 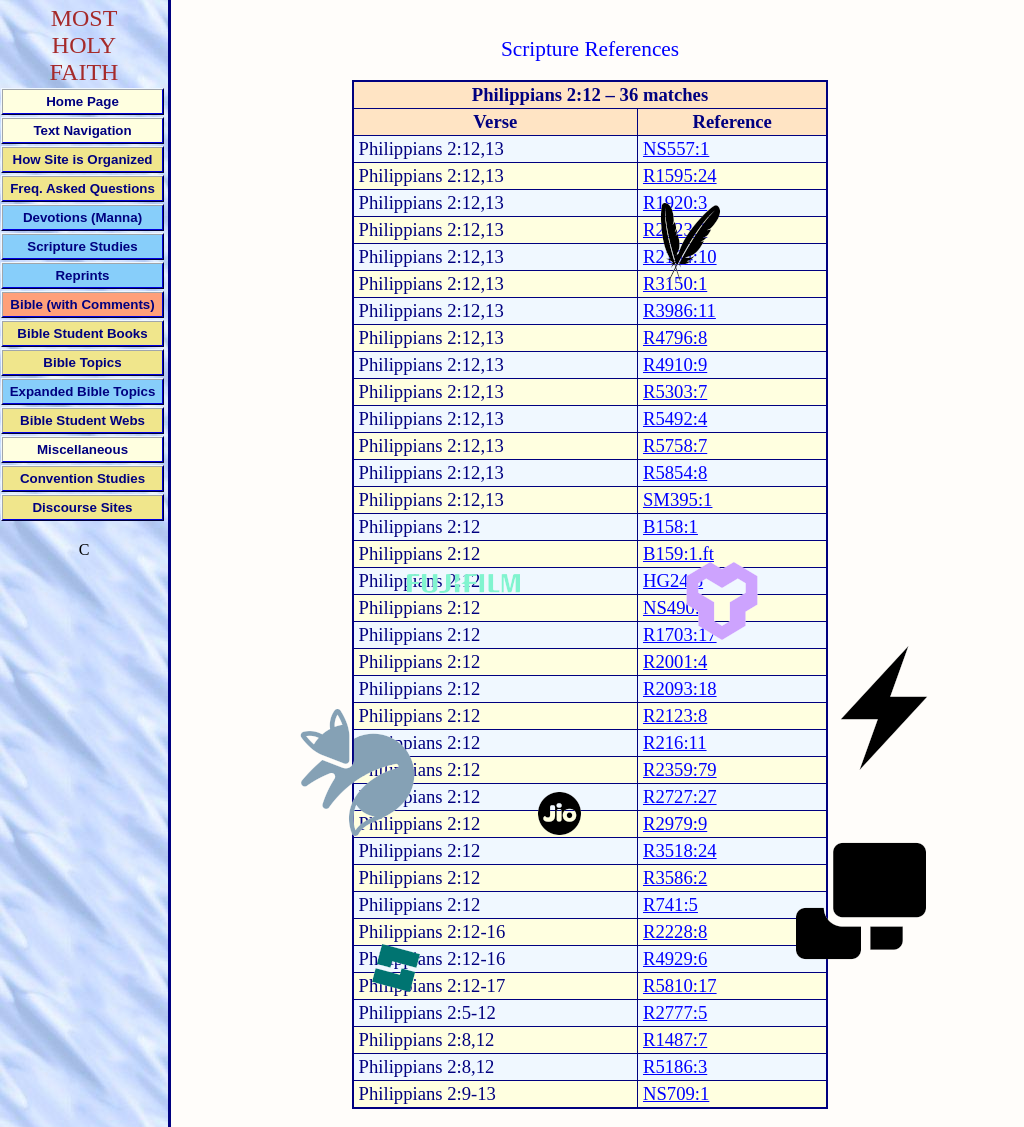 I want to click on open StackBlitz web IDE, so click(x=884, y=708).